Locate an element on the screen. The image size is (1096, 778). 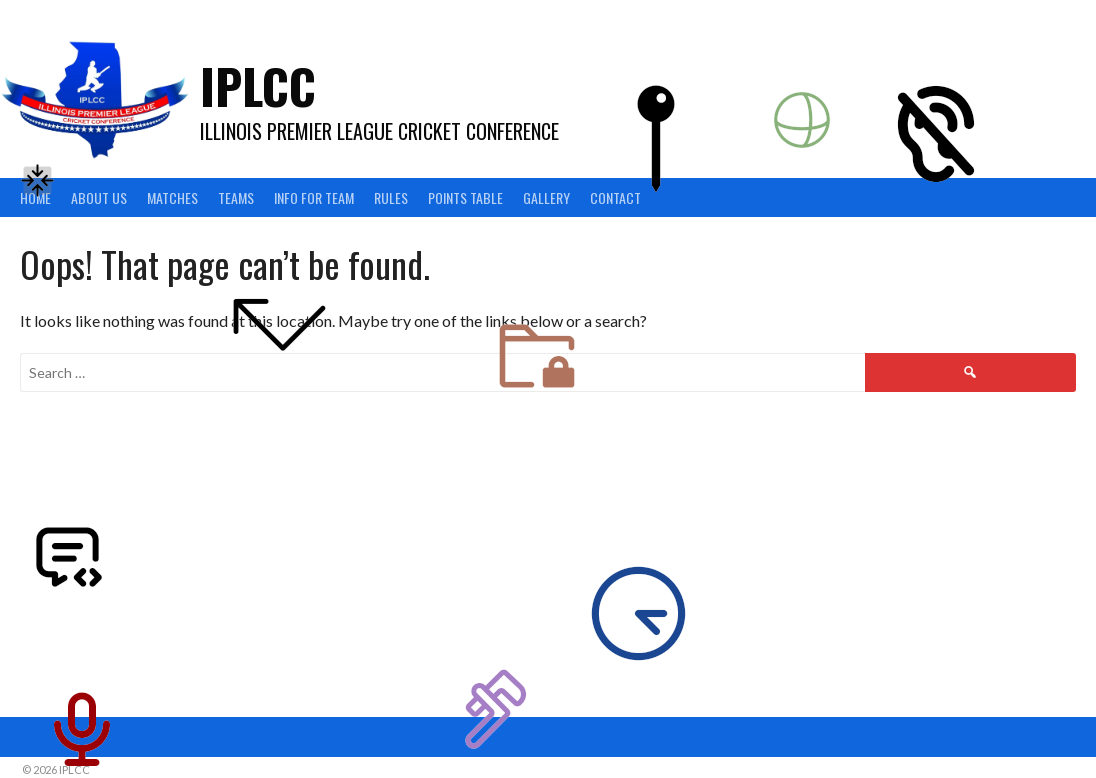
collapse or minimize content is located at coordinates (37, 180).